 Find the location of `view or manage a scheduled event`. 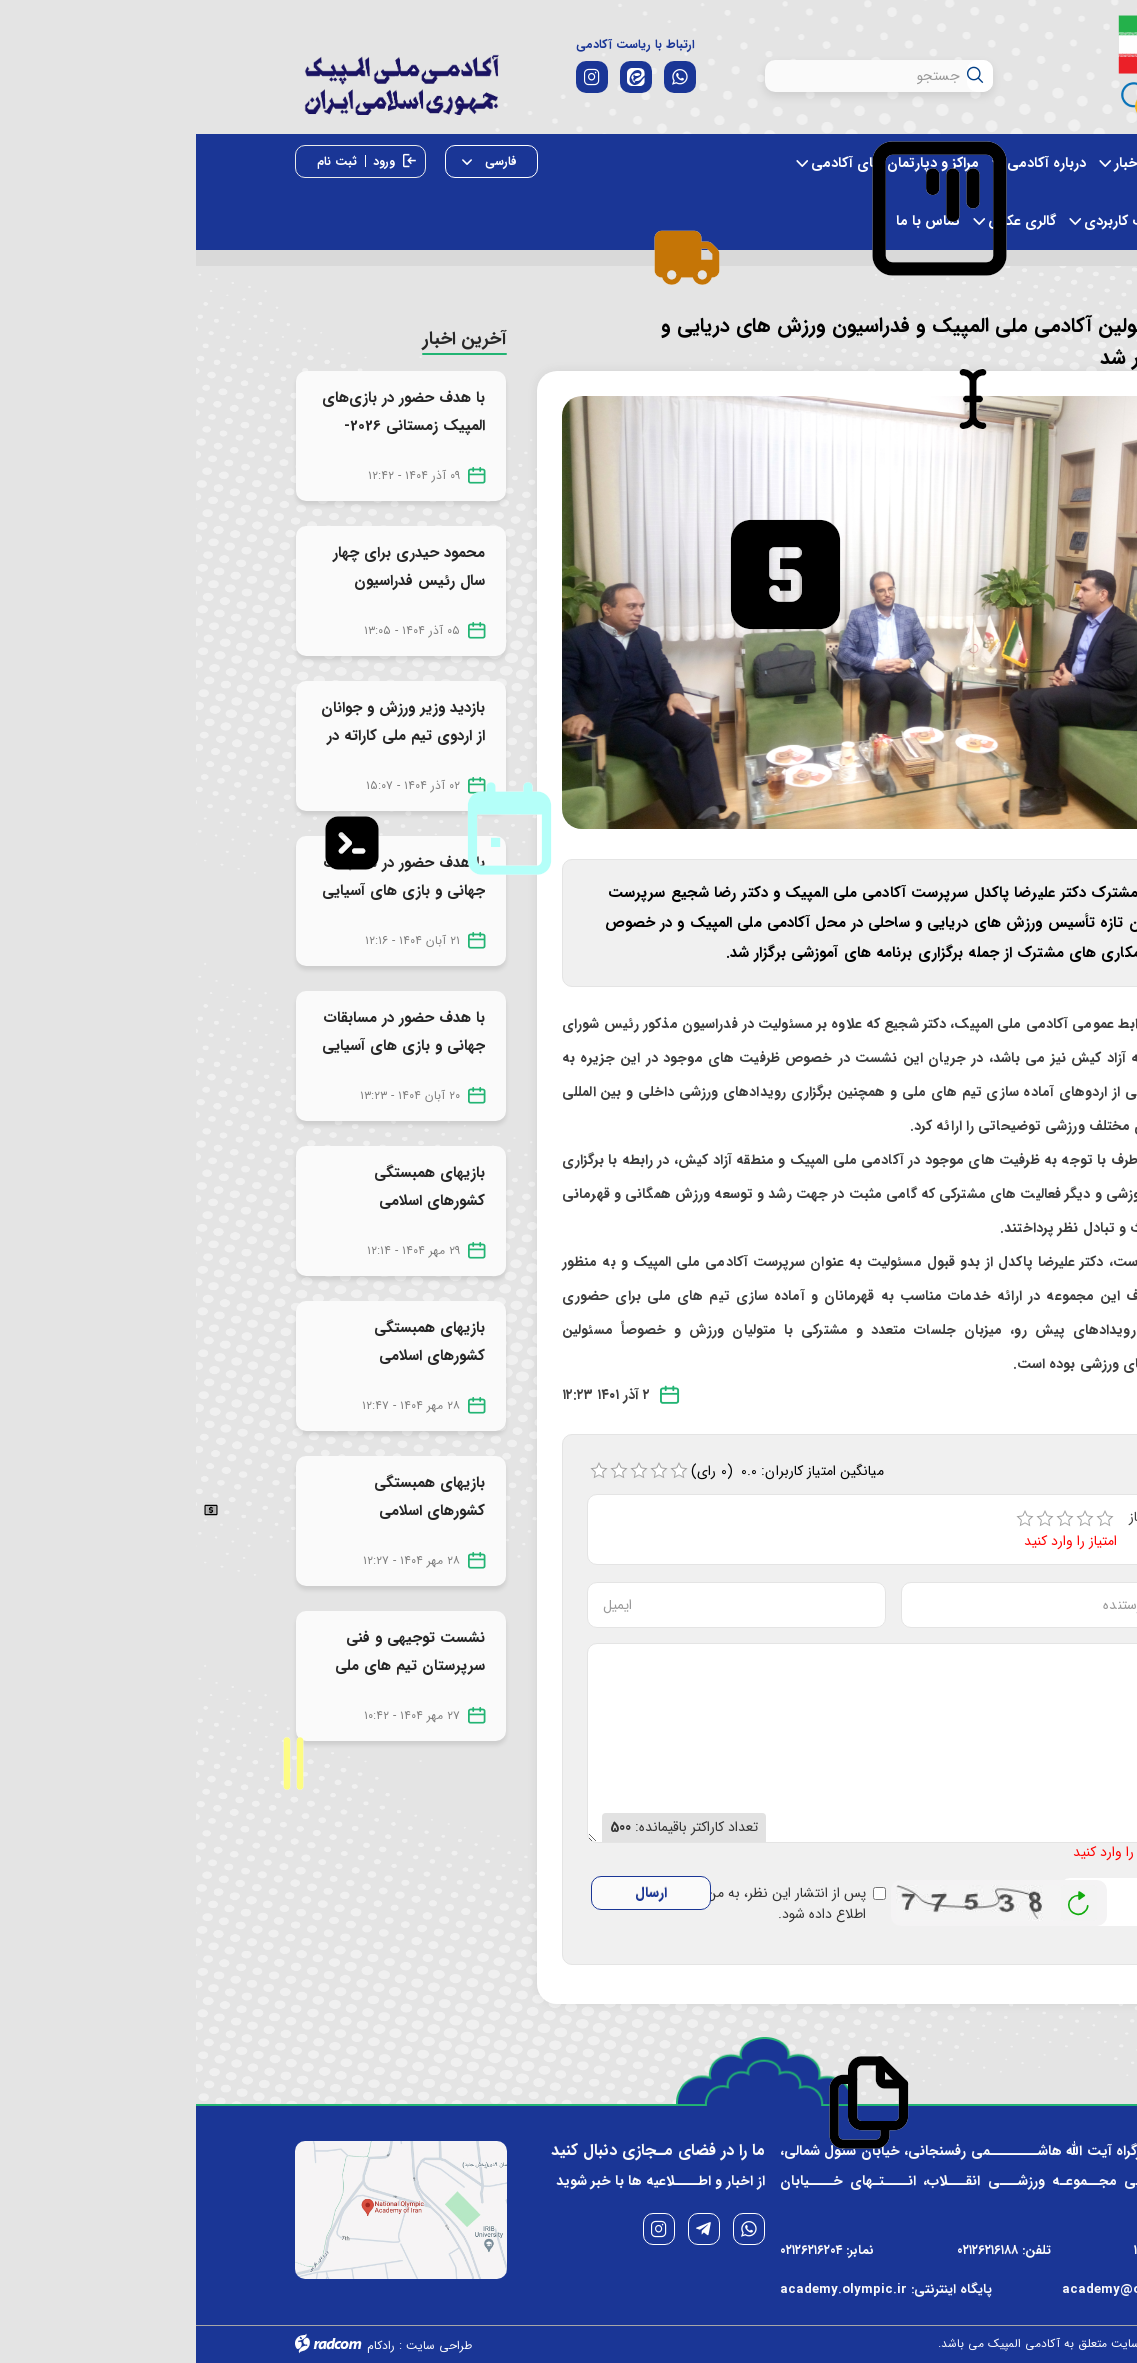

view or manage a scheduled event is located at coordinates (509, 828).